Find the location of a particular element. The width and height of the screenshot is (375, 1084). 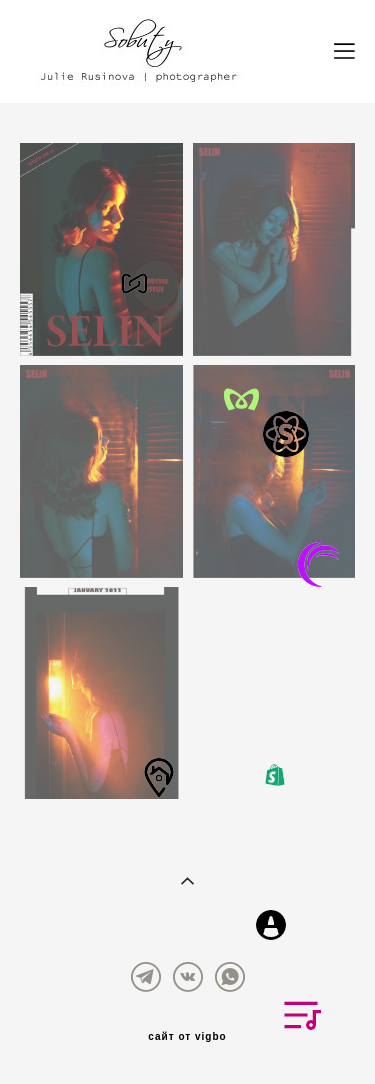

tokyo metro logo is located at coordinates (241, 399).